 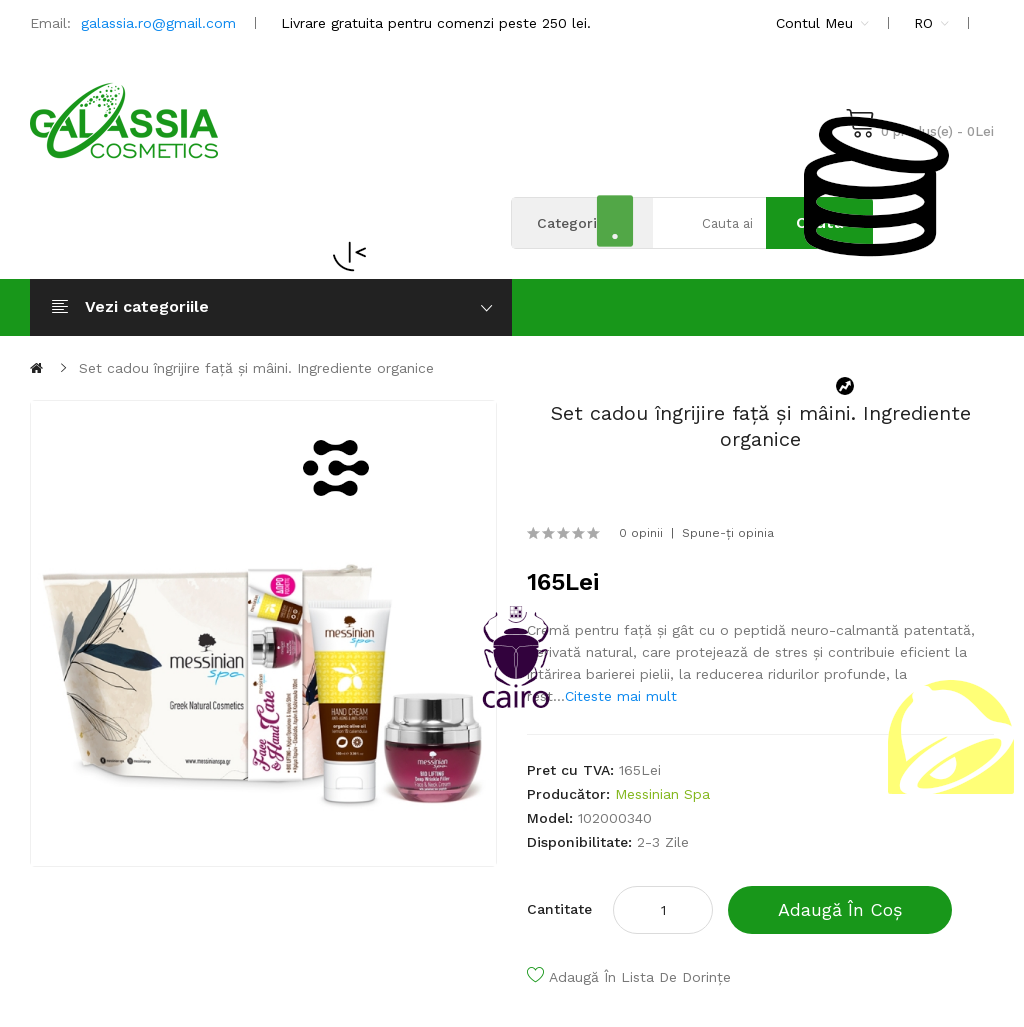 What do you see at coordinates (349, 256) in the screenshot?
I see `visit Frontend Mentor website` at bounding box center [349, 256].